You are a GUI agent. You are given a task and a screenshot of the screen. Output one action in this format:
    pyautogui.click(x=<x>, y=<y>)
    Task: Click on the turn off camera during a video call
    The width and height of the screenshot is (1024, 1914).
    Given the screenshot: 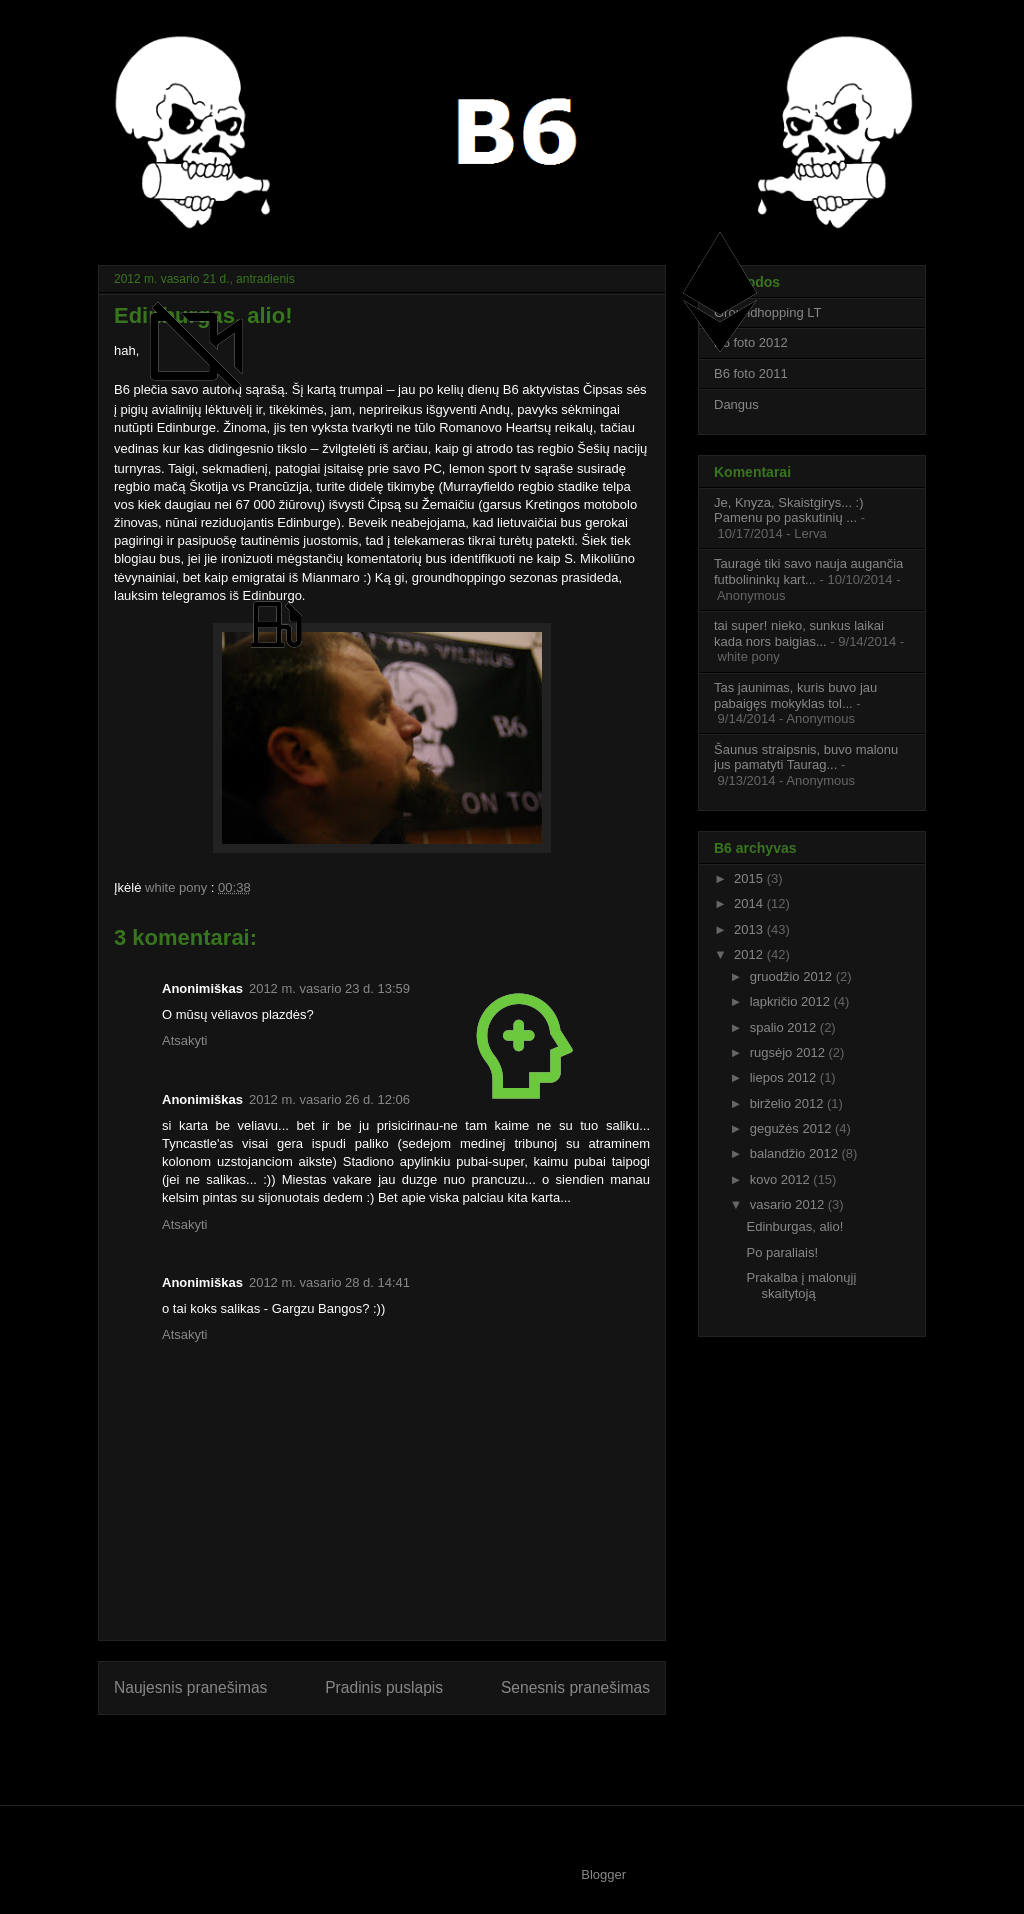 What is the action you would take?
    pyautogui.click(x=196, y=346)
    